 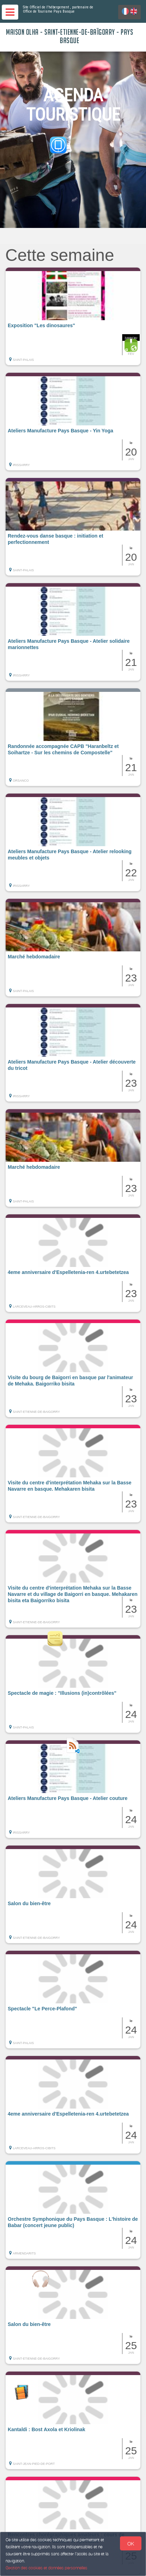 What do you see at coordinates (58, 145) in the screenshot?
I see `preview files or documents quickly` at bounding box center [58, 145].